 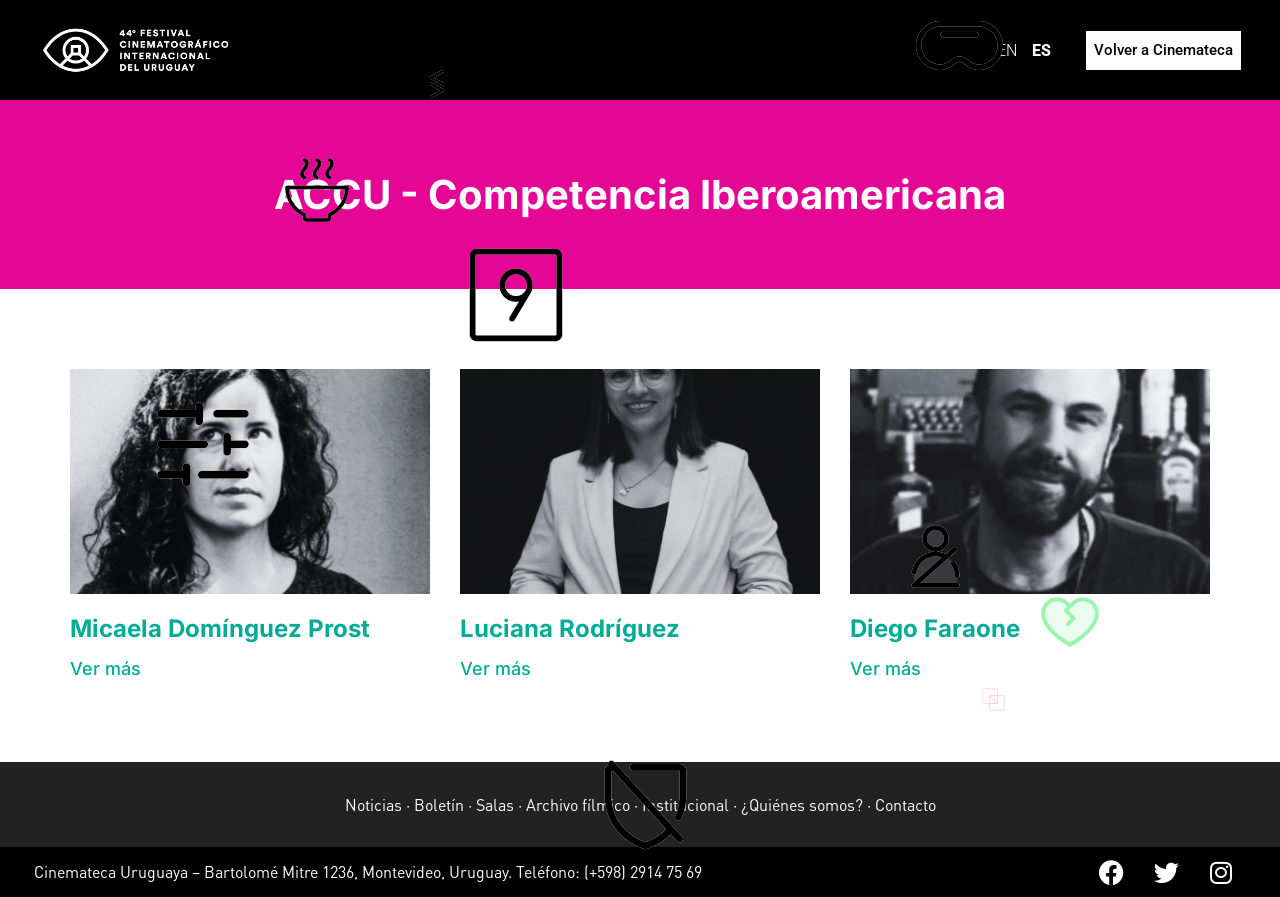 What do you see at coordinates (437, 84) in the screenshot?
I see `open stocktwits social trading platform` at bounding box center [437, 84].